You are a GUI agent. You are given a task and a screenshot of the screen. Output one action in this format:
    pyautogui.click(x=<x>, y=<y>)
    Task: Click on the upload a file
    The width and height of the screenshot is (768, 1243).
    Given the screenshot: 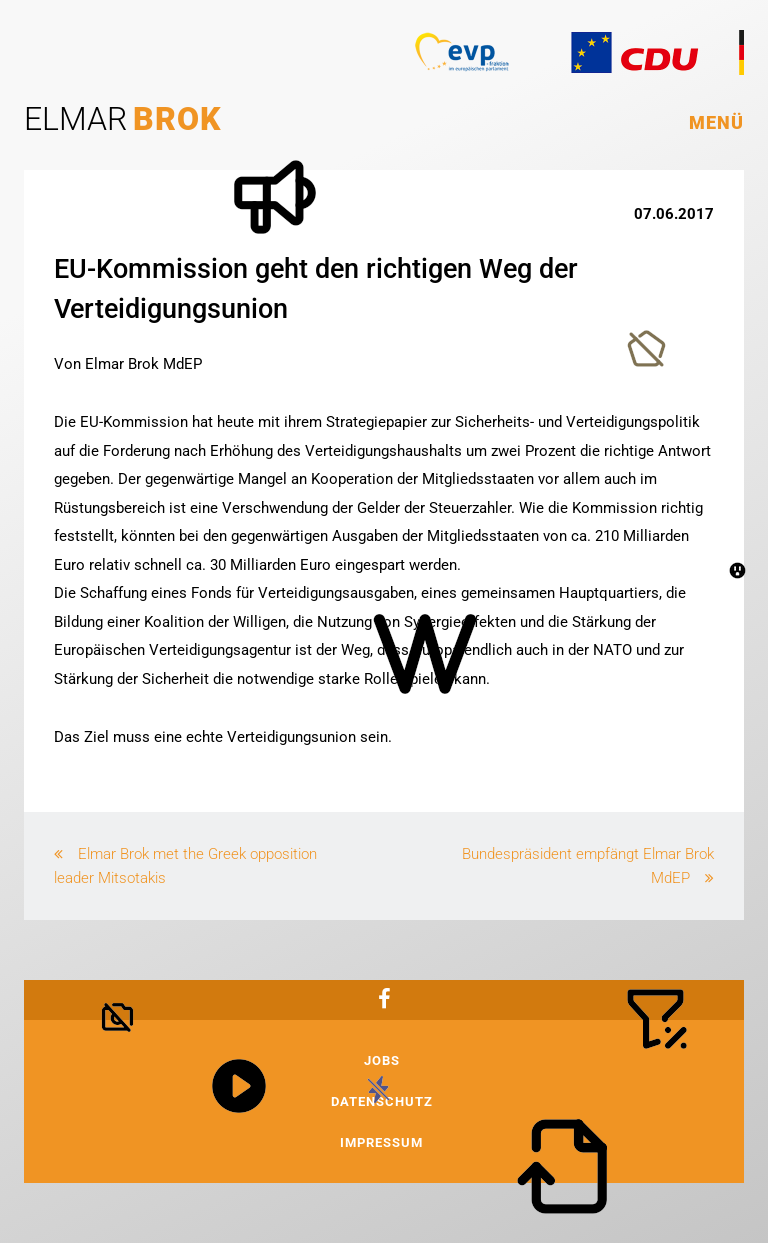 What is the action you would take?
    pyautogui.click(x=564, y=1166)
    